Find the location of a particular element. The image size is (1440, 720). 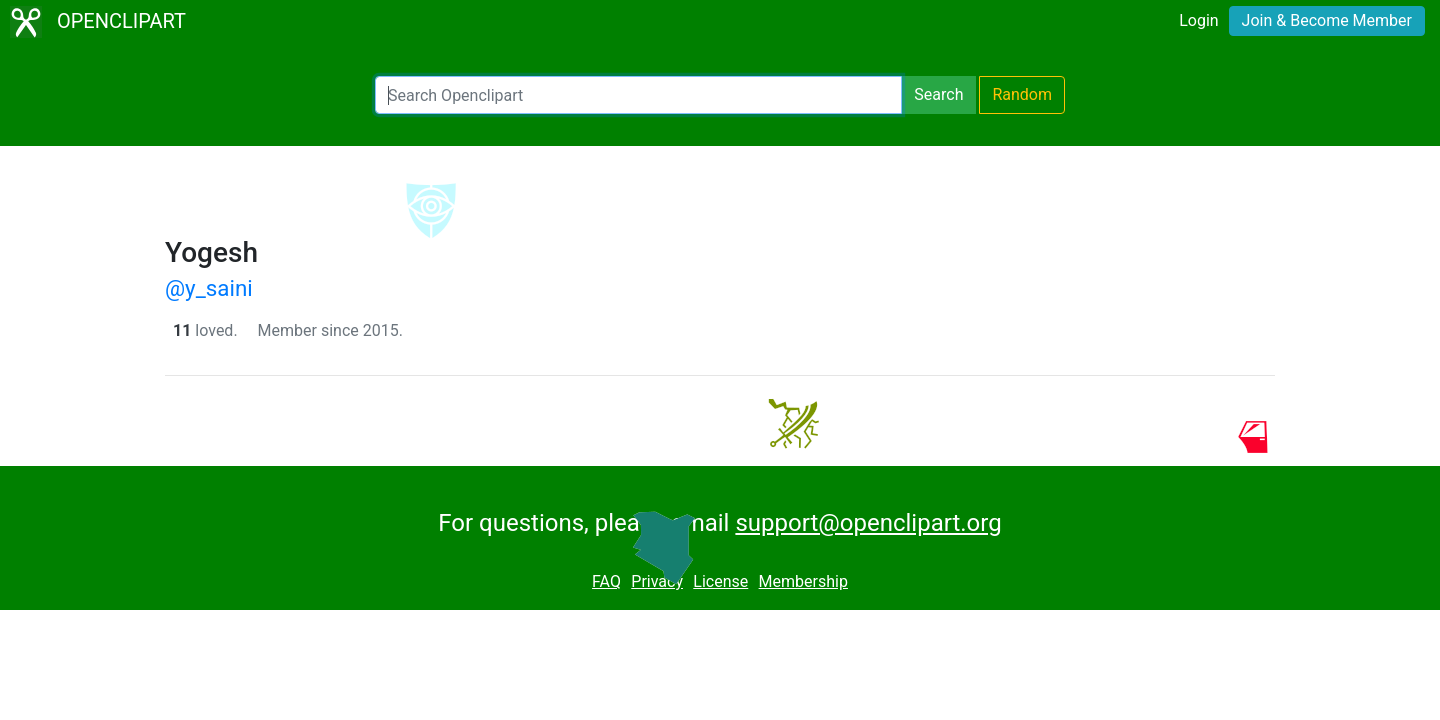

activate lightning sword ability is located at coordinates (793, 423).